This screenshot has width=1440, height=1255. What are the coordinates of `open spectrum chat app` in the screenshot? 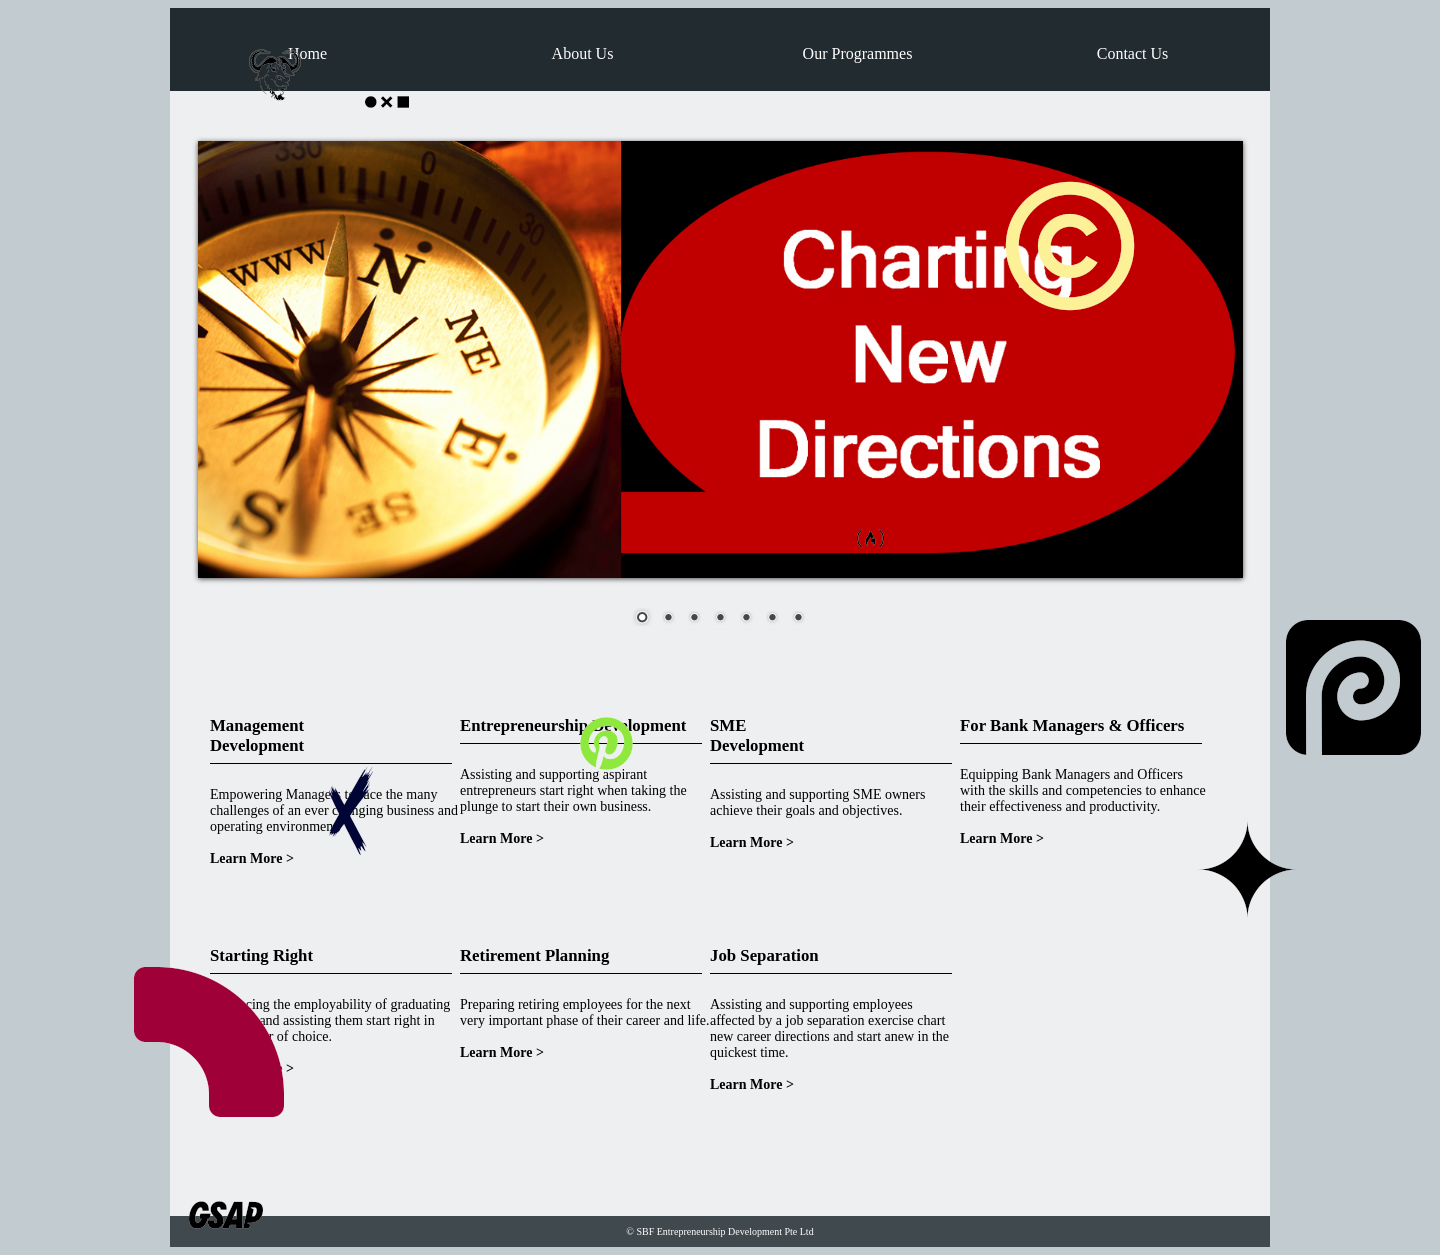 It's located at (209, 1042).